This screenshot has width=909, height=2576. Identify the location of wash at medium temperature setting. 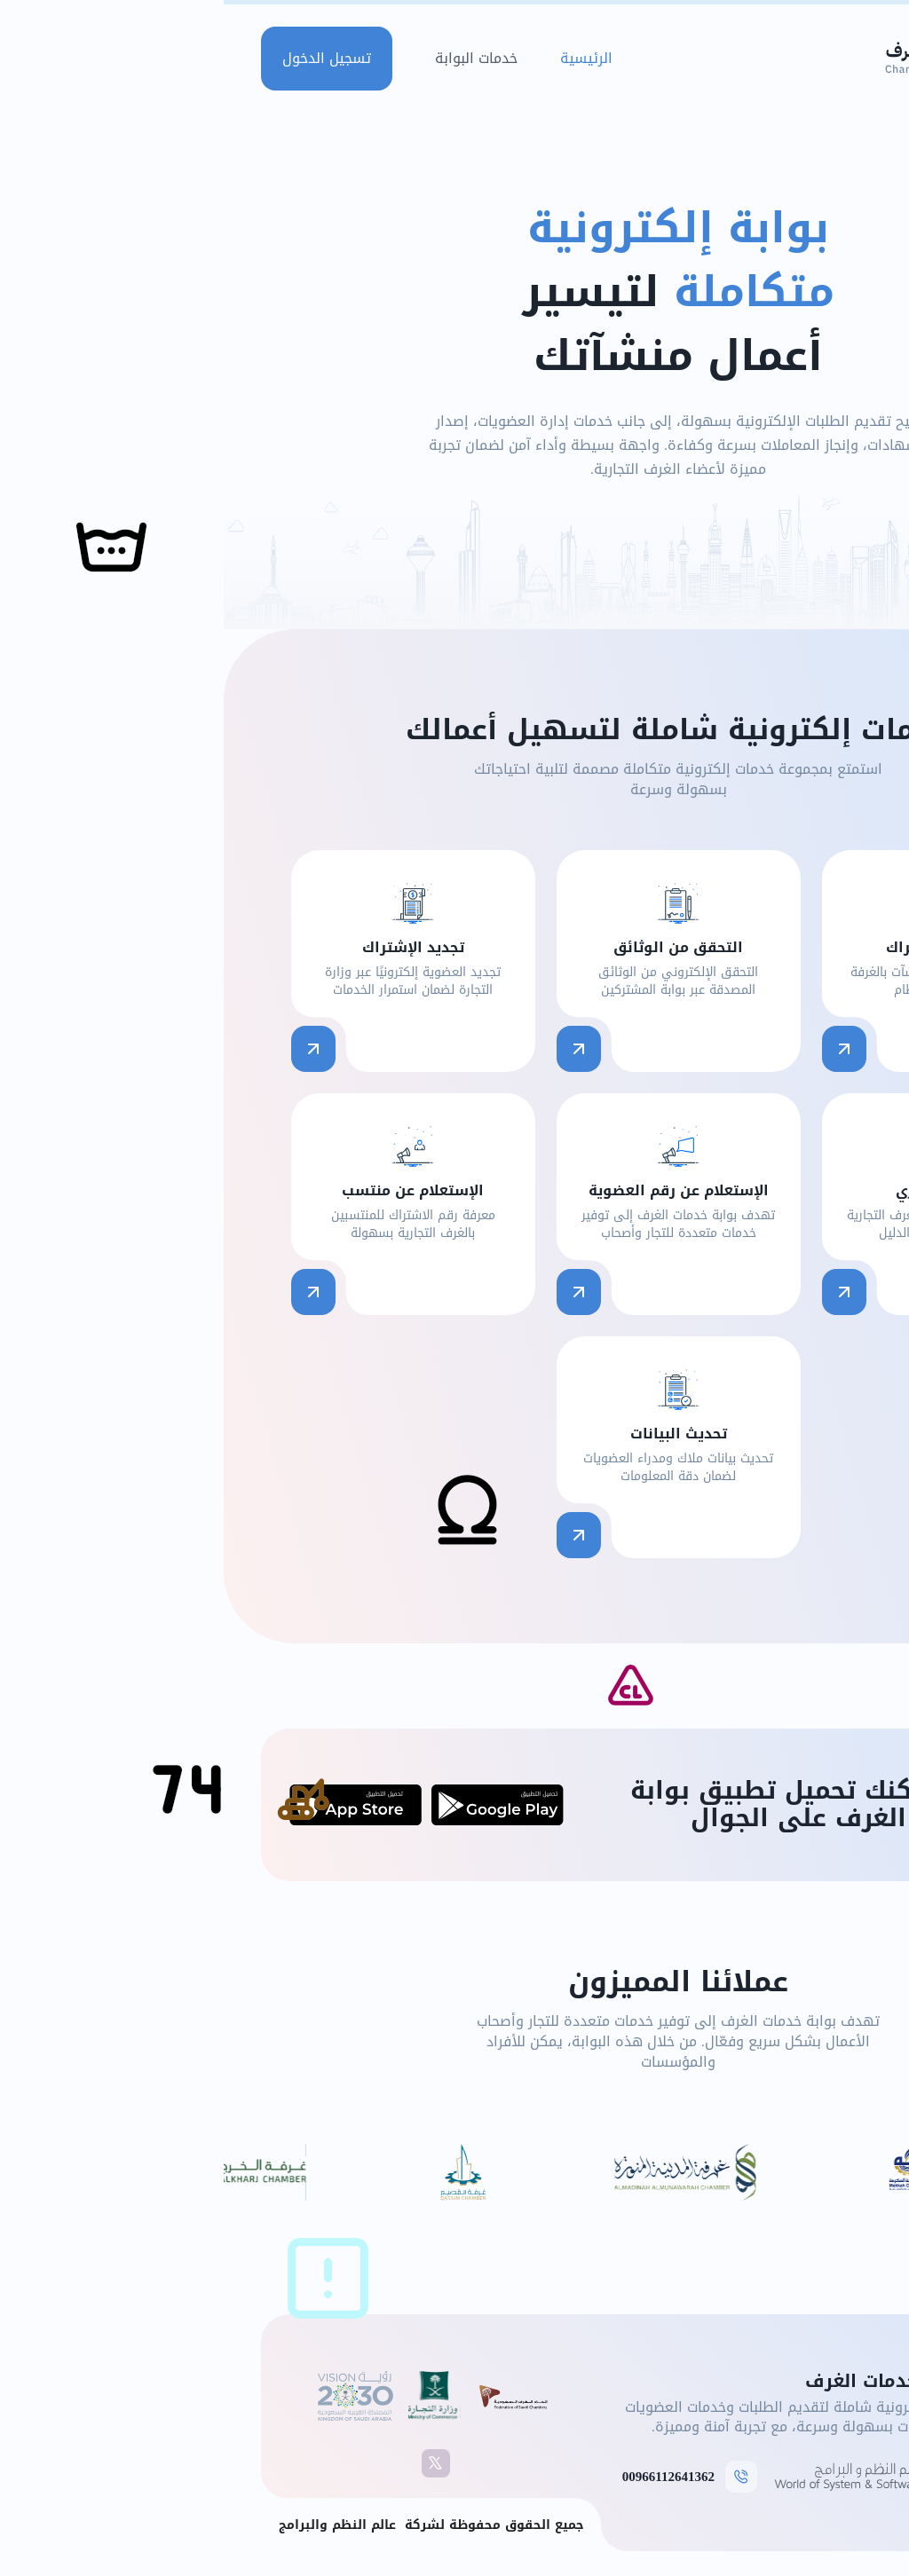
(111, 547).